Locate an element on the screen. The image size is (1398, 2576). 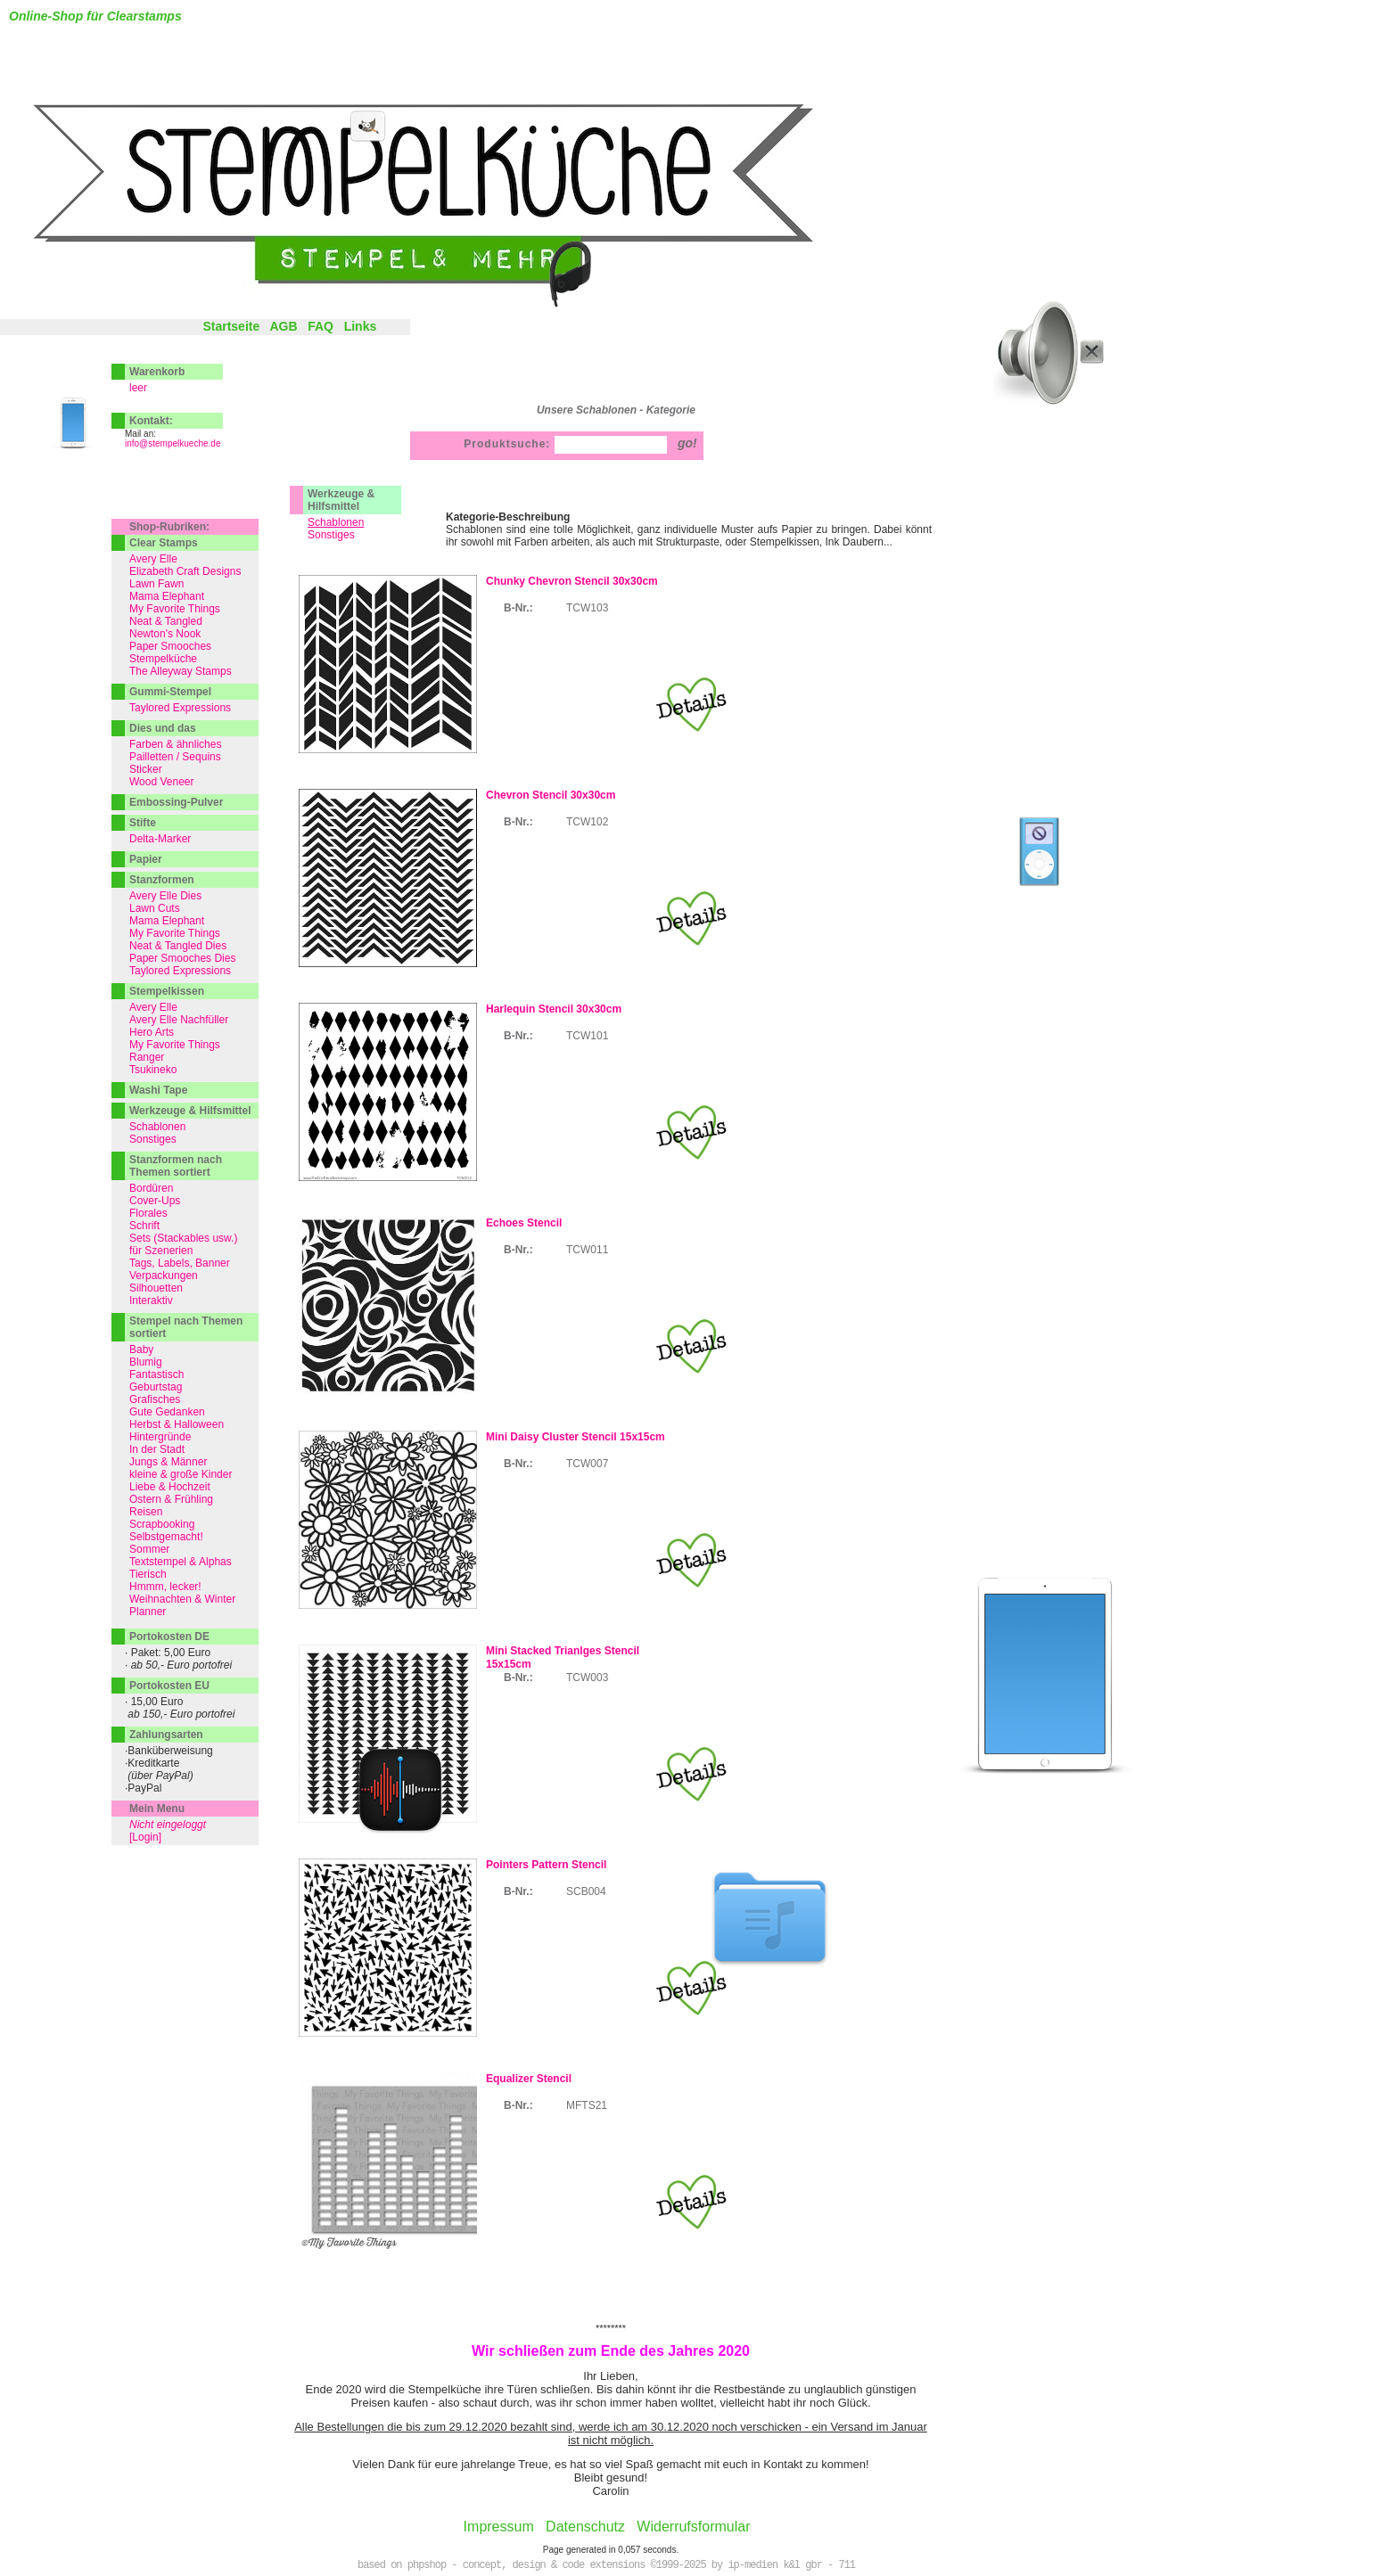
open voice memos app is located at coordinates (400, 1790).